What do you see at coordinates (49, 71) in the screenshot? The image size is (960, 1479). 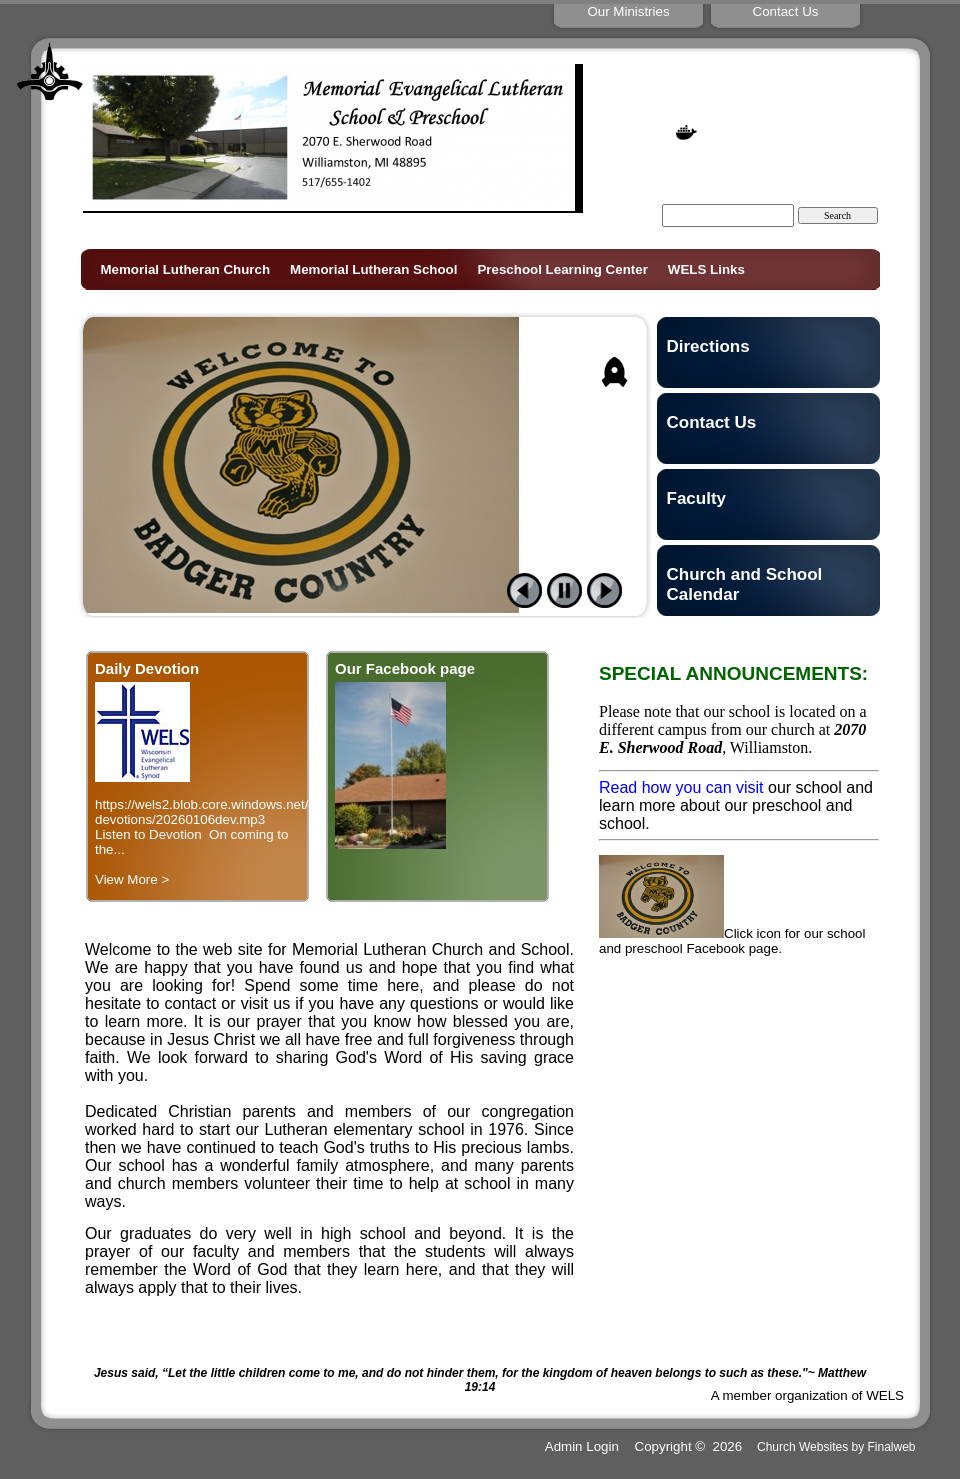 I see `galactic senate logo from star wars` at bounding box center [49, 71].